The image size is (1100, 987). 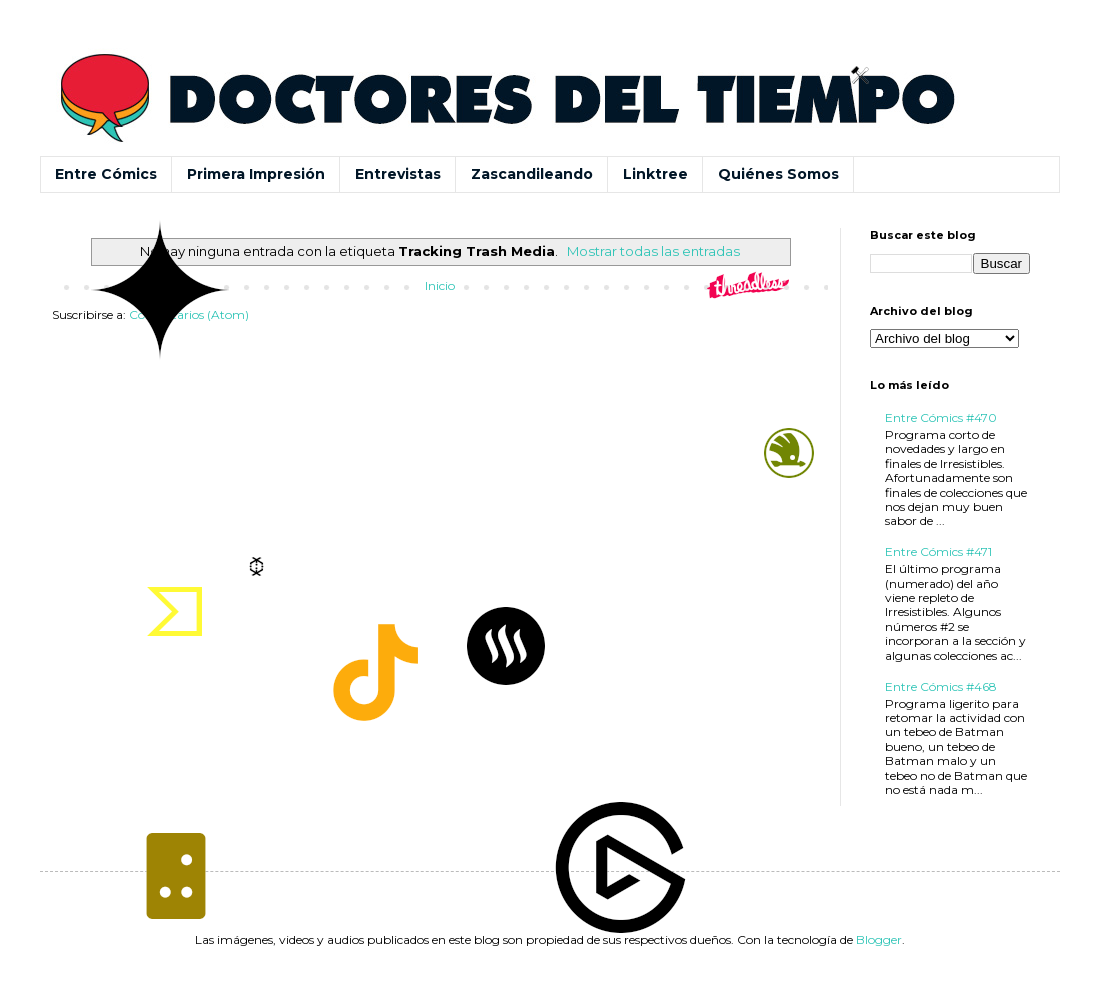 I want to click on open tiktok app, so click(x=375, y=672).